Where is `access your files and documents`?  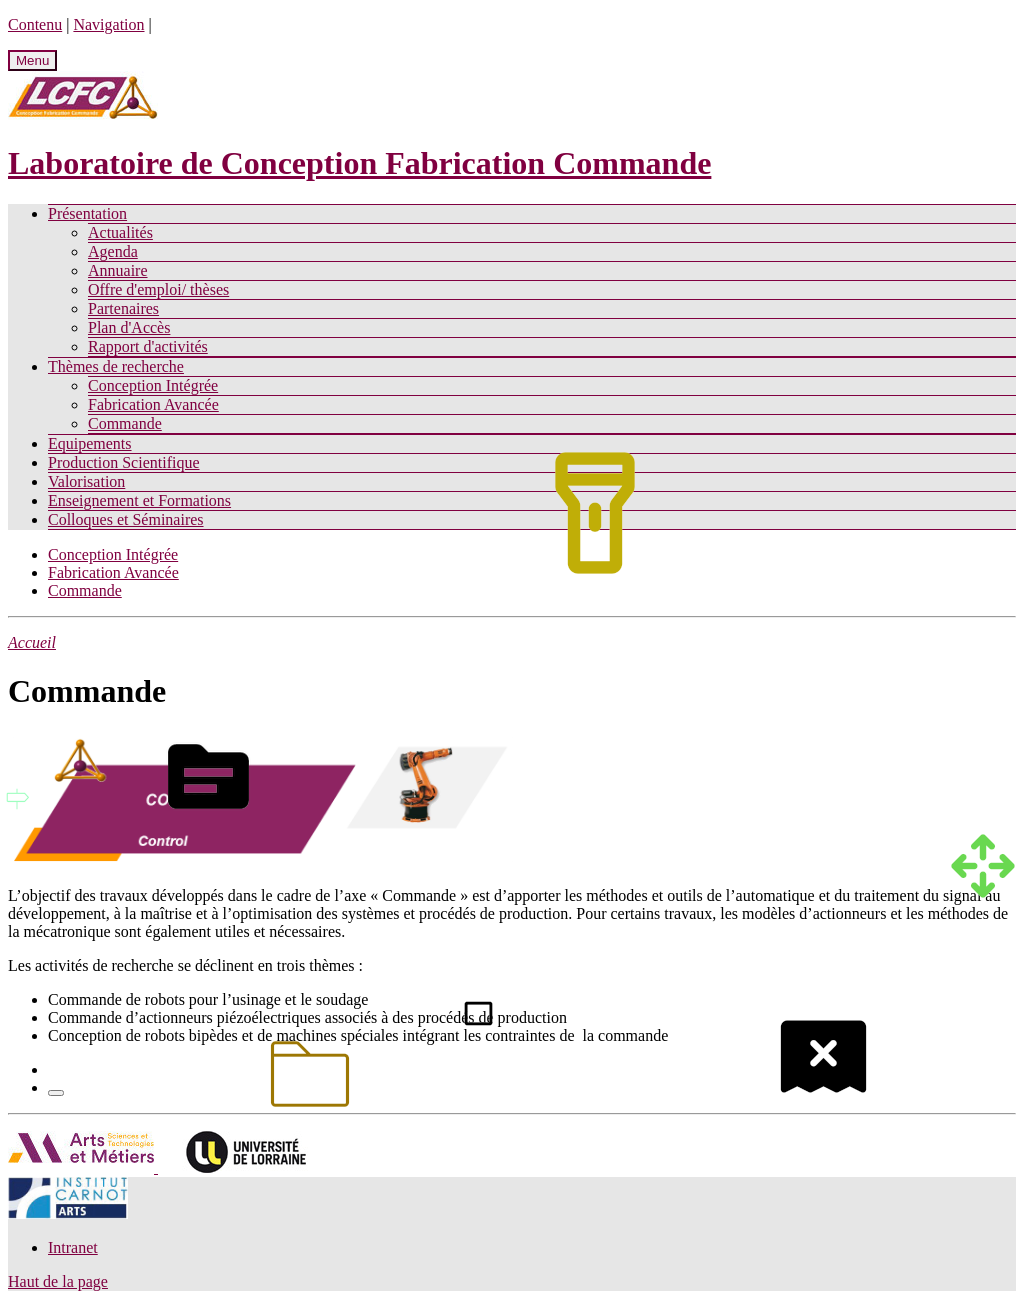 access your files and documents is located at coordinates (310, 1074).